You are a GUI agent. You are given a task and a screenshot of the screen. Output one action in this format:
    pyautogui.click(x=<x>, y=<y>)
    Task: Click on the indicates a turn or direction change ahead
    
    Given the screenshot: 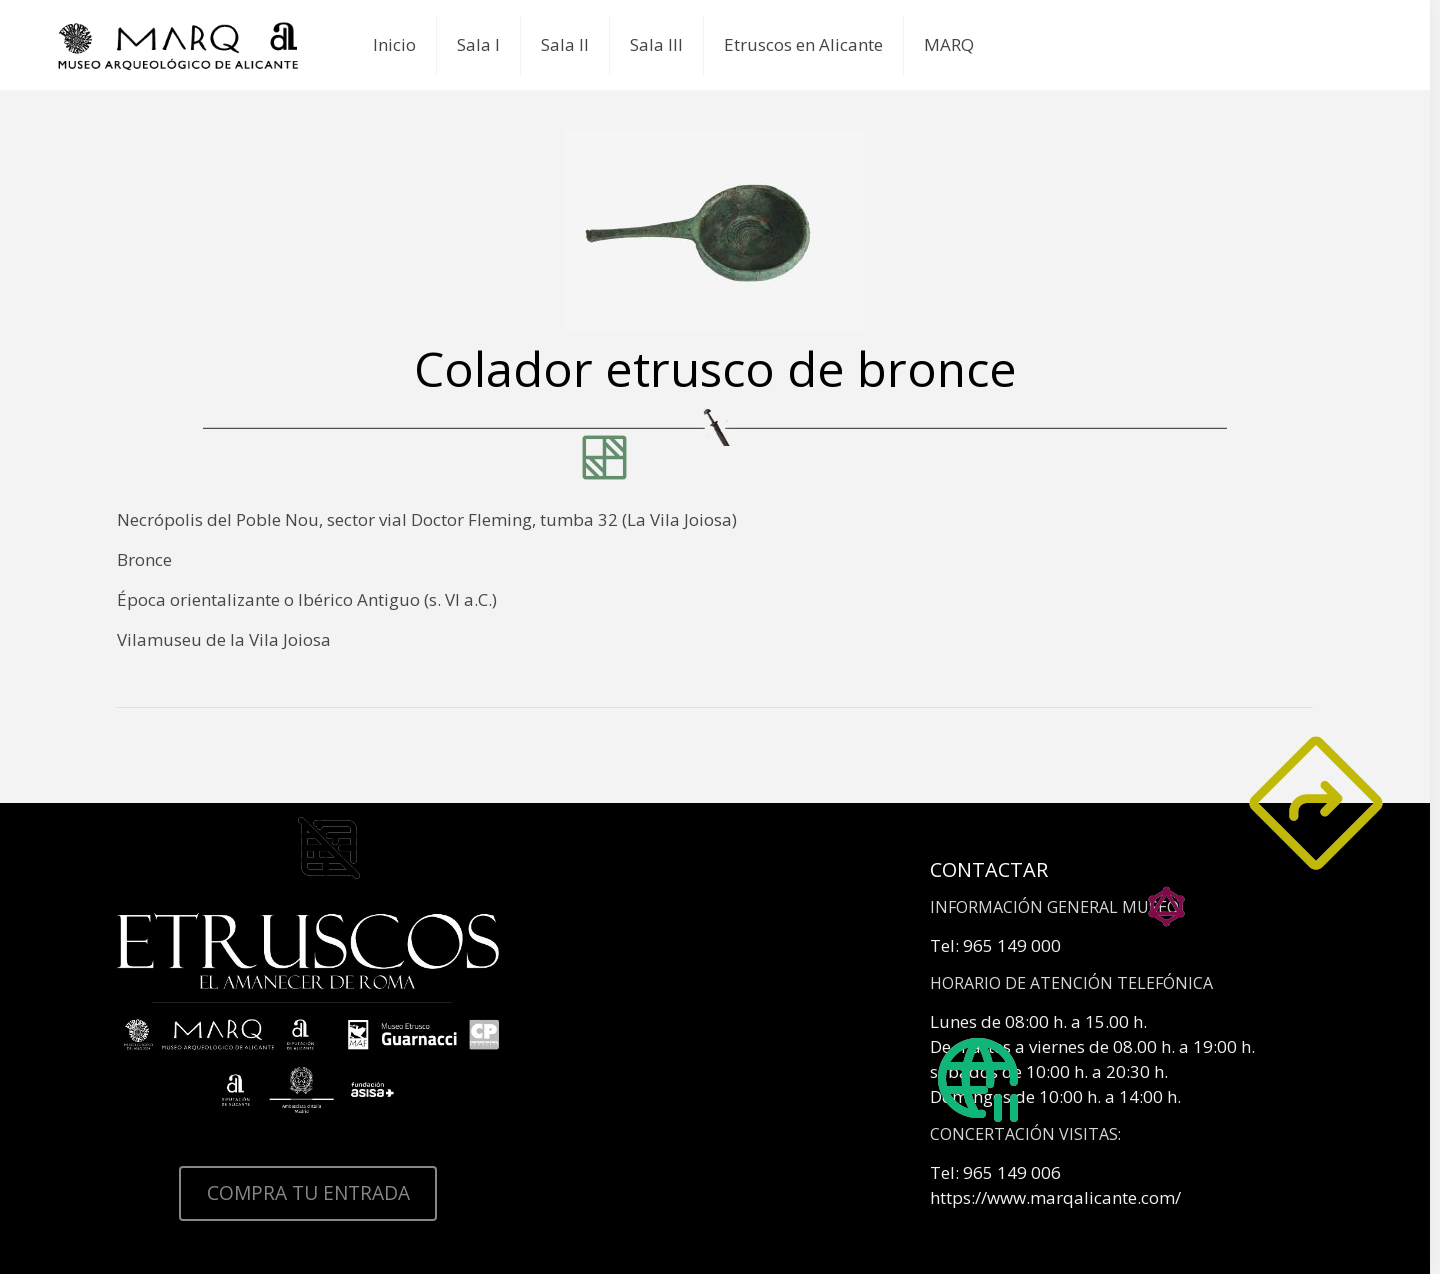 What is the action you would take?
    pyautogui.click(x=1316, y=803)
    